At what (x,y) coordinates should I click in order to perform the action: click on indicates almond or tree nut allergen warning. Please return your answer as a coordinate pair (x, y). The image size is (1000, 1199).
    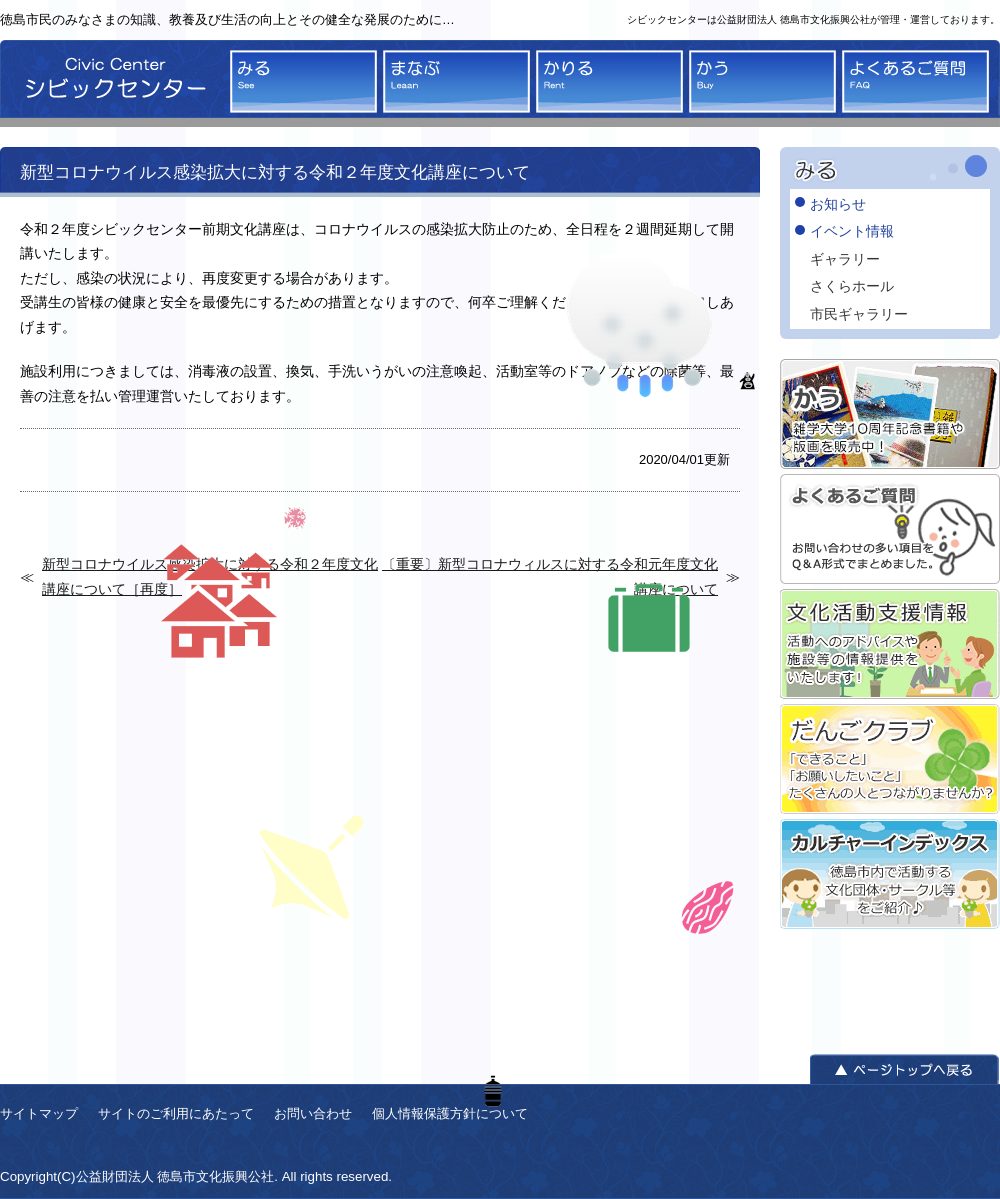
    Looking at the image, I should click on (707, 907).